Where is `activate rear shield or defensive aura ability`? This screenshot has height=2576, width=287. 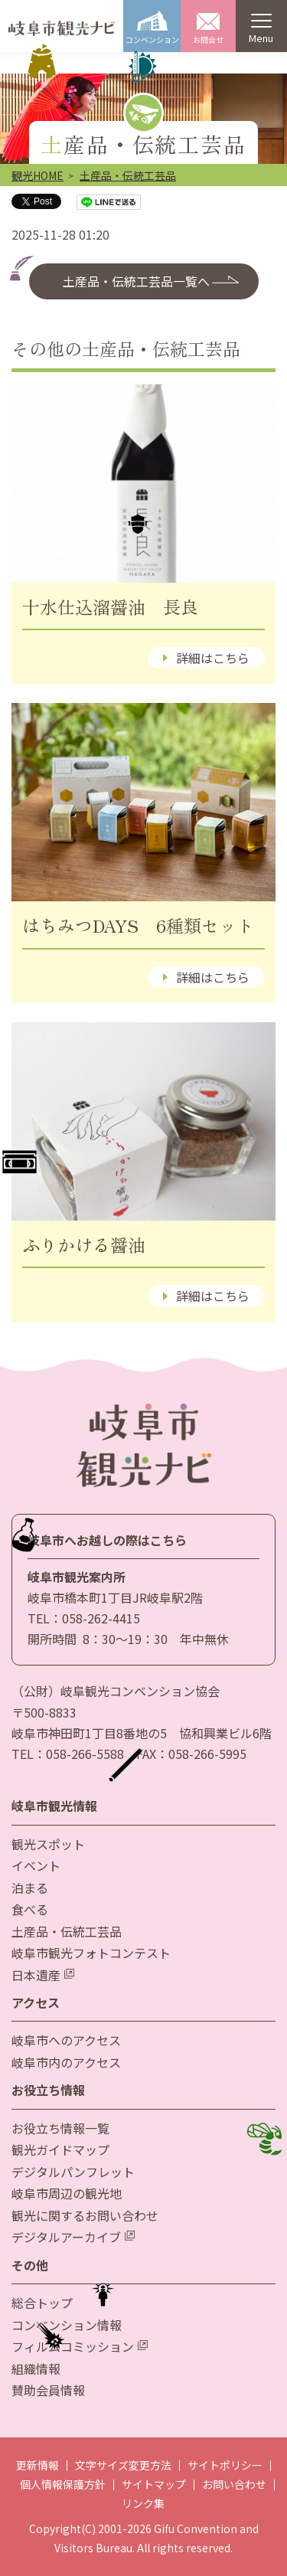 activate rear shield or defensive aura ability is located at coordinates (103, 2294).